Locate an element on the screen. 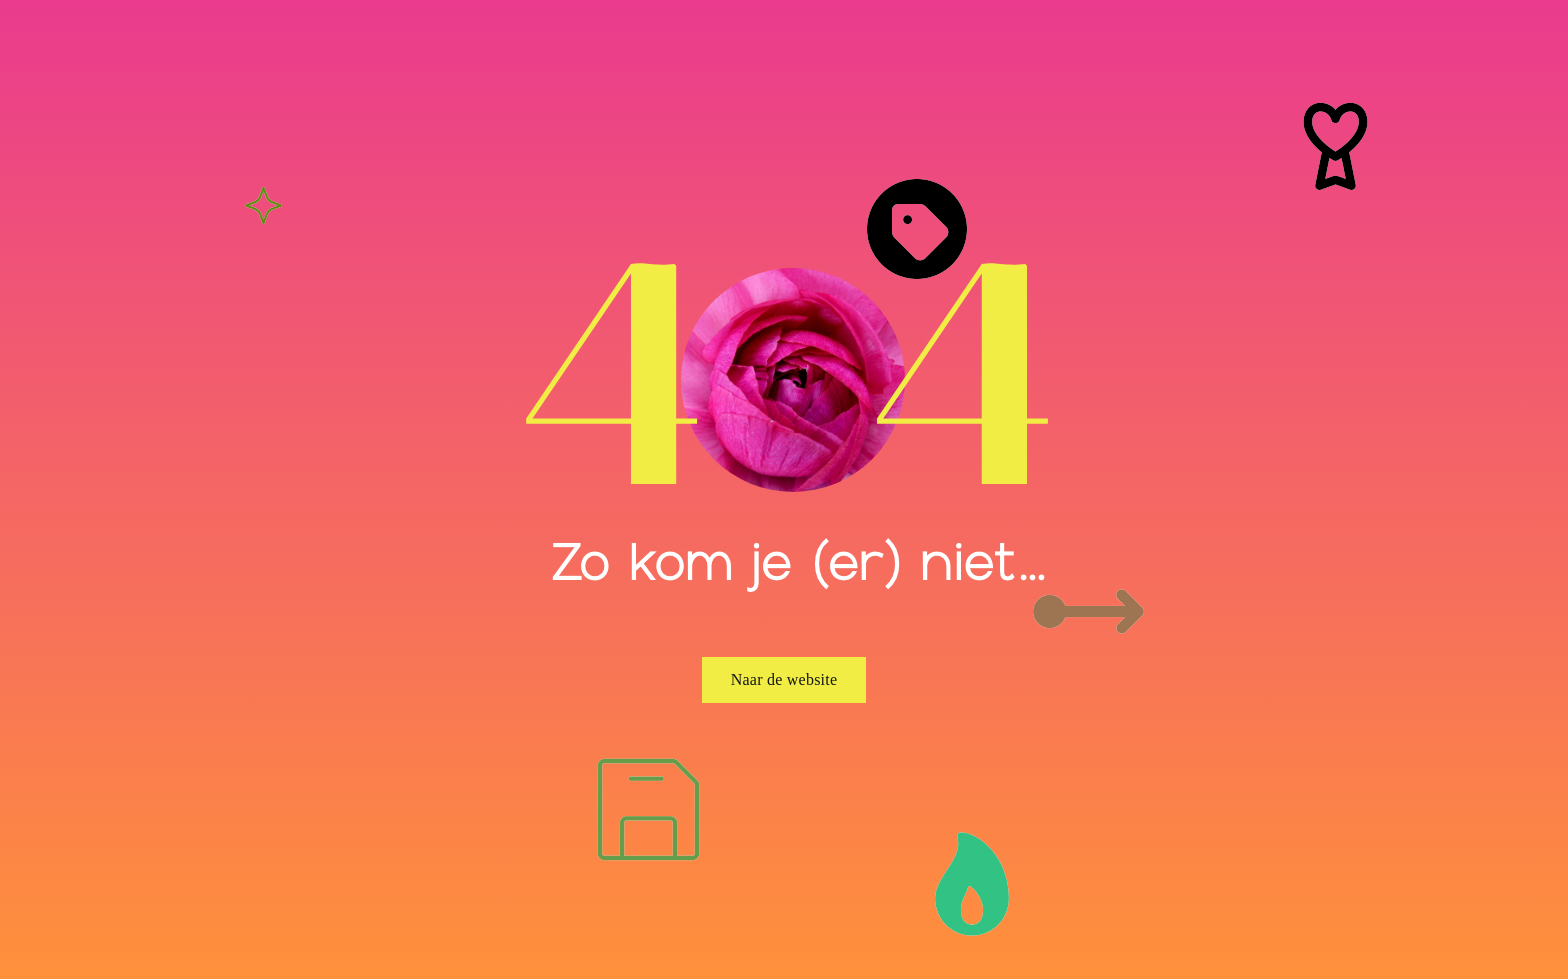 The image size is (1568, 979). view trending or hot content is located at coordinates (972, 884).